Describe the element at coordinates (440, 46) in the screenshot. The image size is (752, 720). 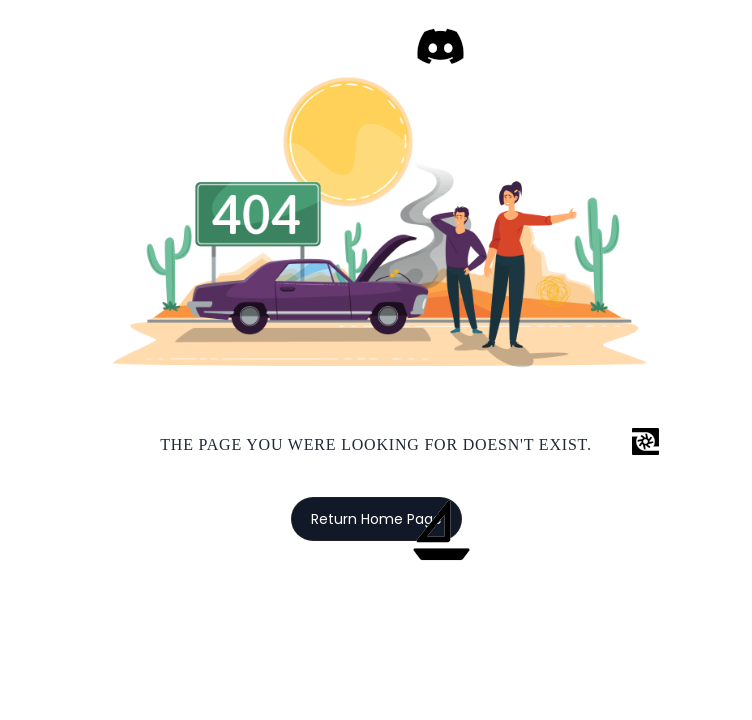
I see `open Discord app` at that location.